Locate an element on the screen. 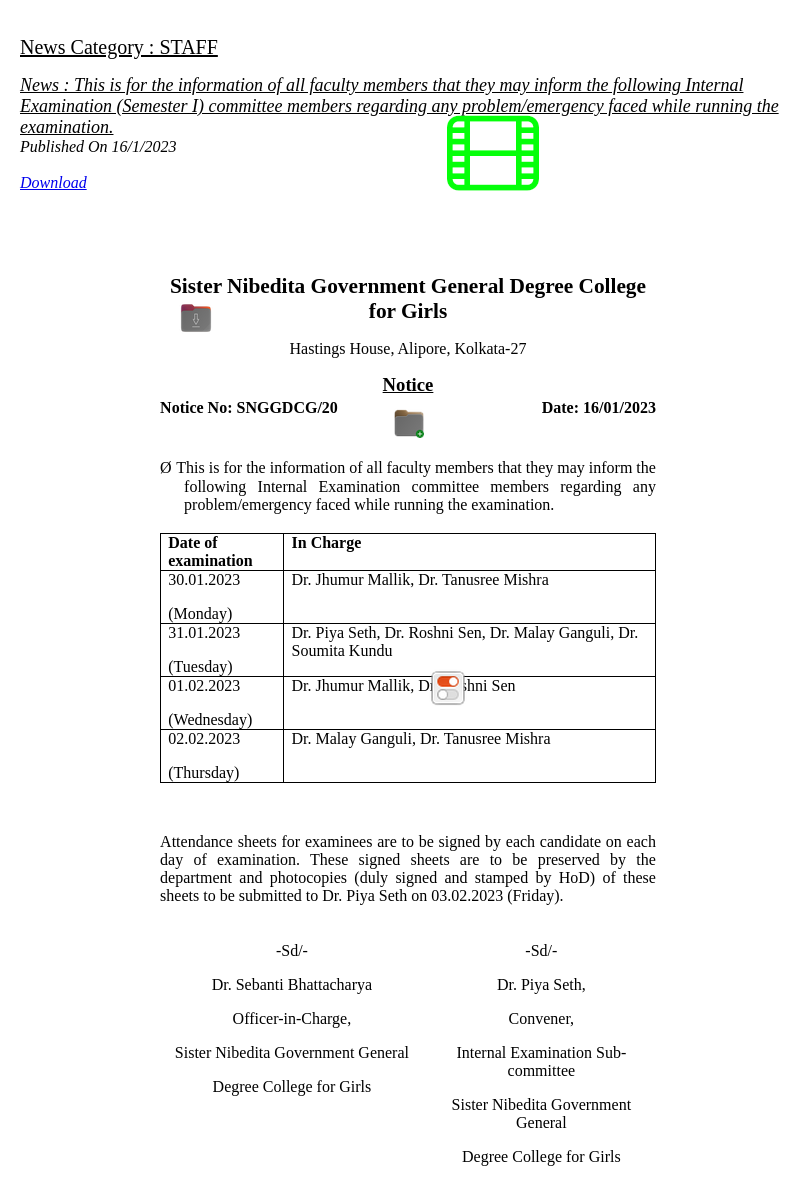 The width and height of the screenshot is (808, 1180). open video player application is located at coordinates (493, 156).